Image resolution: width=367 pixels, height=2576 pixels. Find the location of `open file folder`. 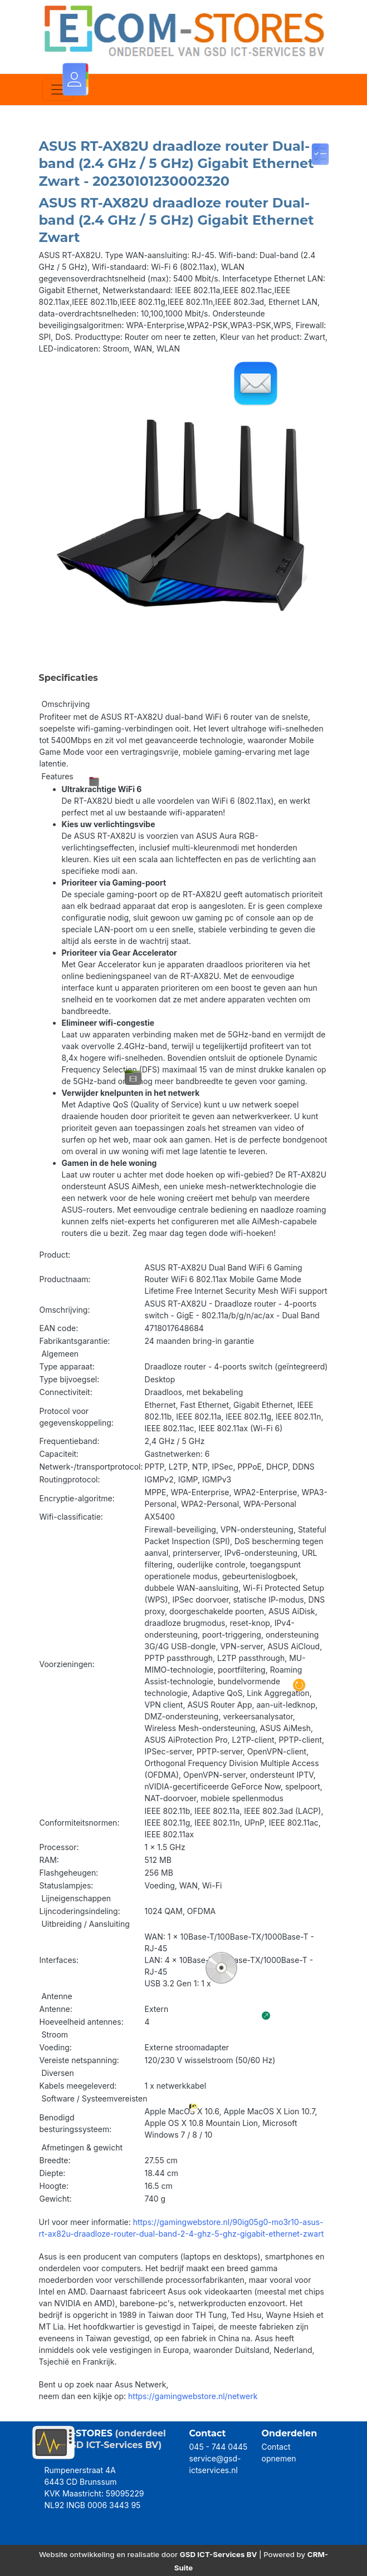

open file folder is located at coordinates (94, 782).